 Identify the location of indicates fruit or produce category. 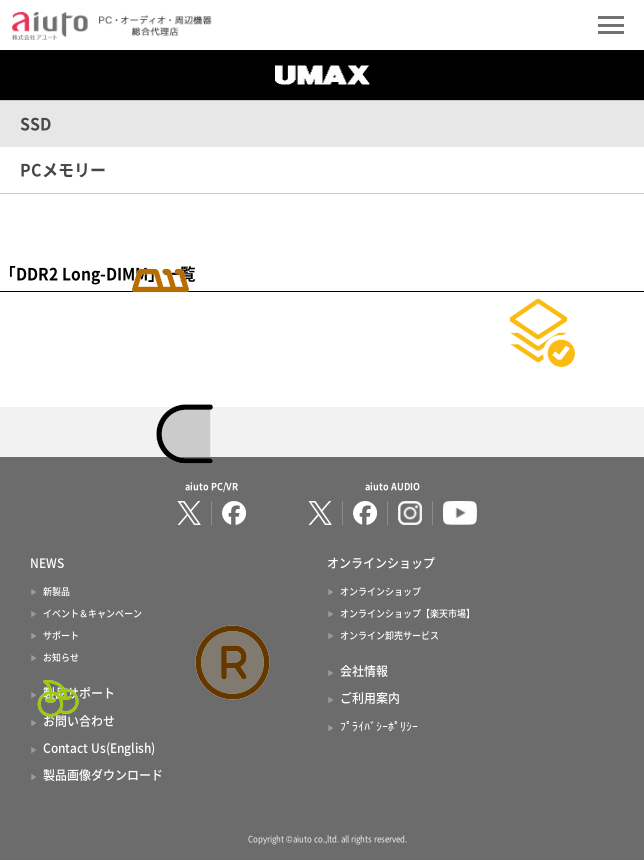
(57, 698).